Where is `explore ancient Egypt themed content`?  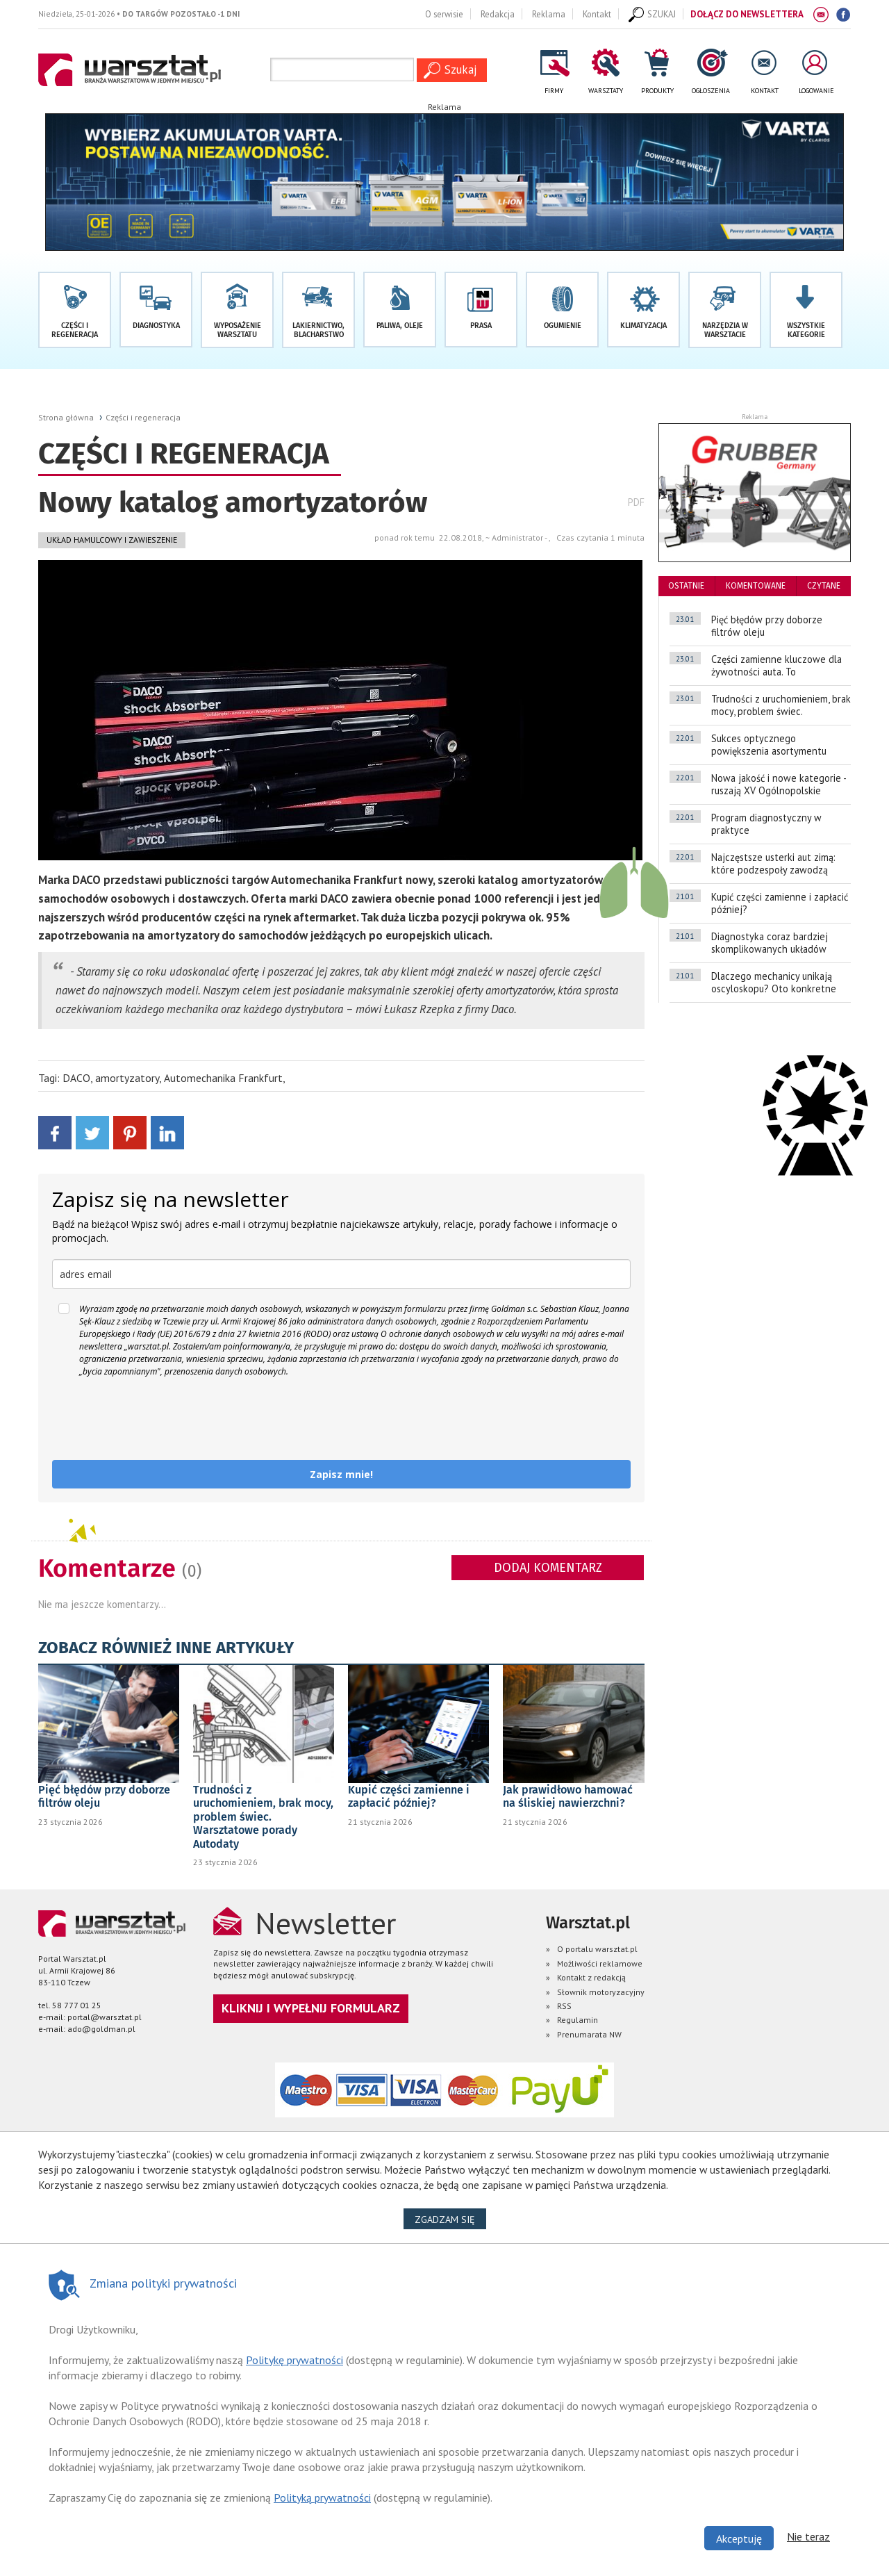
explore ancient Egypt themed content is located at coordinates (83, 1532).